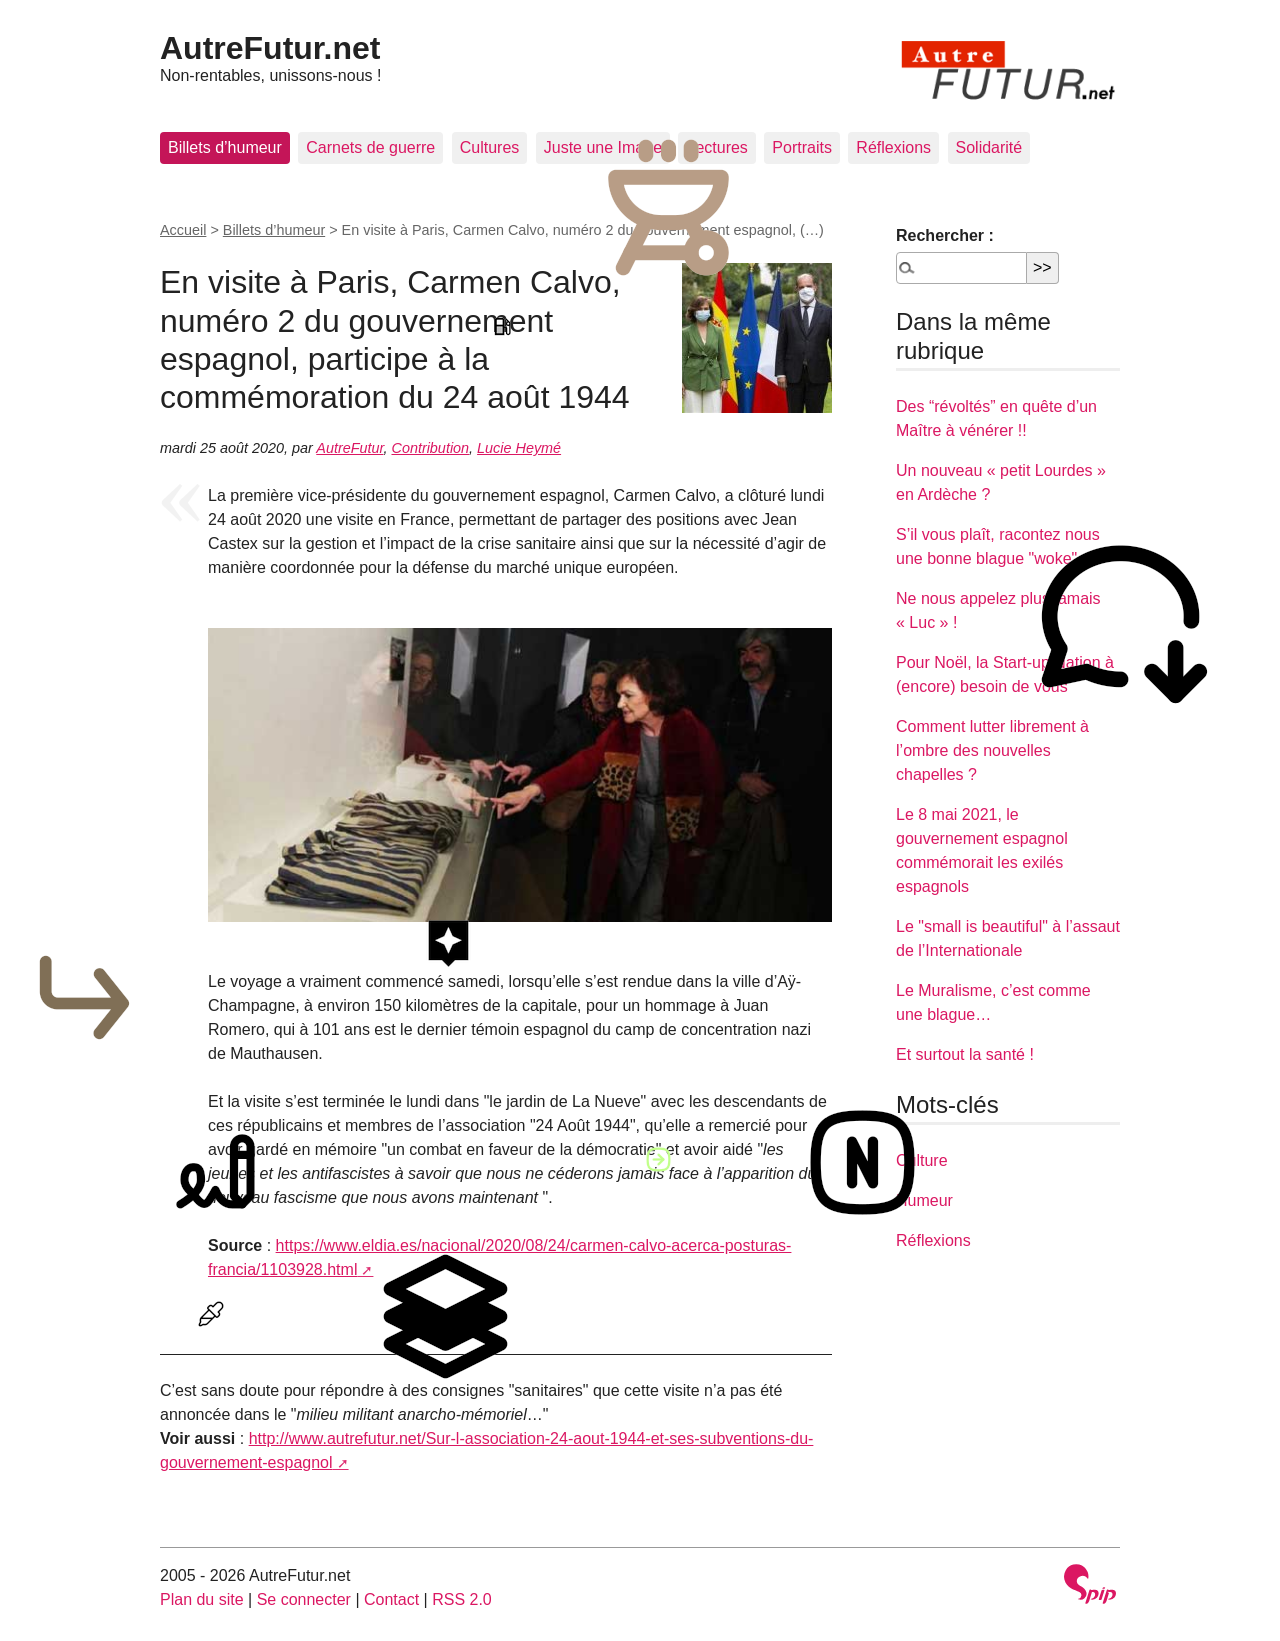 The height and width of the screenshot is (1641, 1280). What do you see at coordinates (502, 326) in the screenshot?
I see `find nearby gas stations` at bounding box center [502, 326].